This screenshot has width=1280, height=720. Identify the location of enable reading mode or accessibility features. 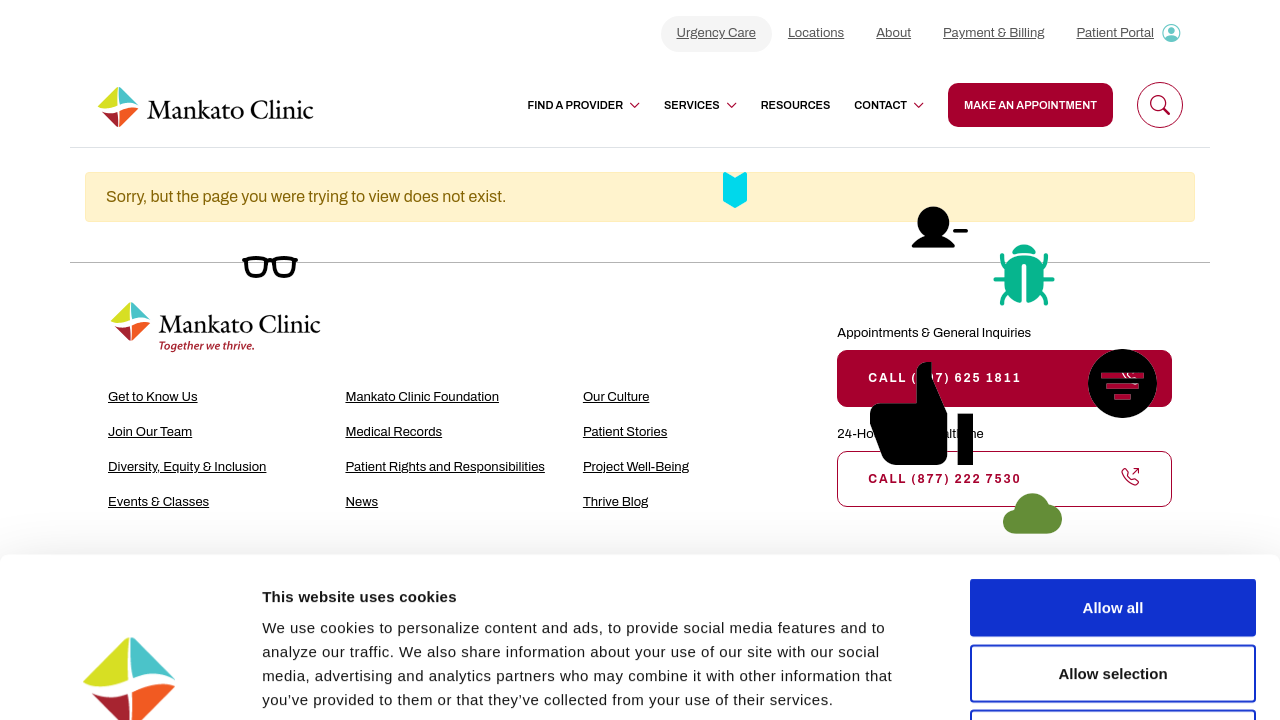
(270, 267).